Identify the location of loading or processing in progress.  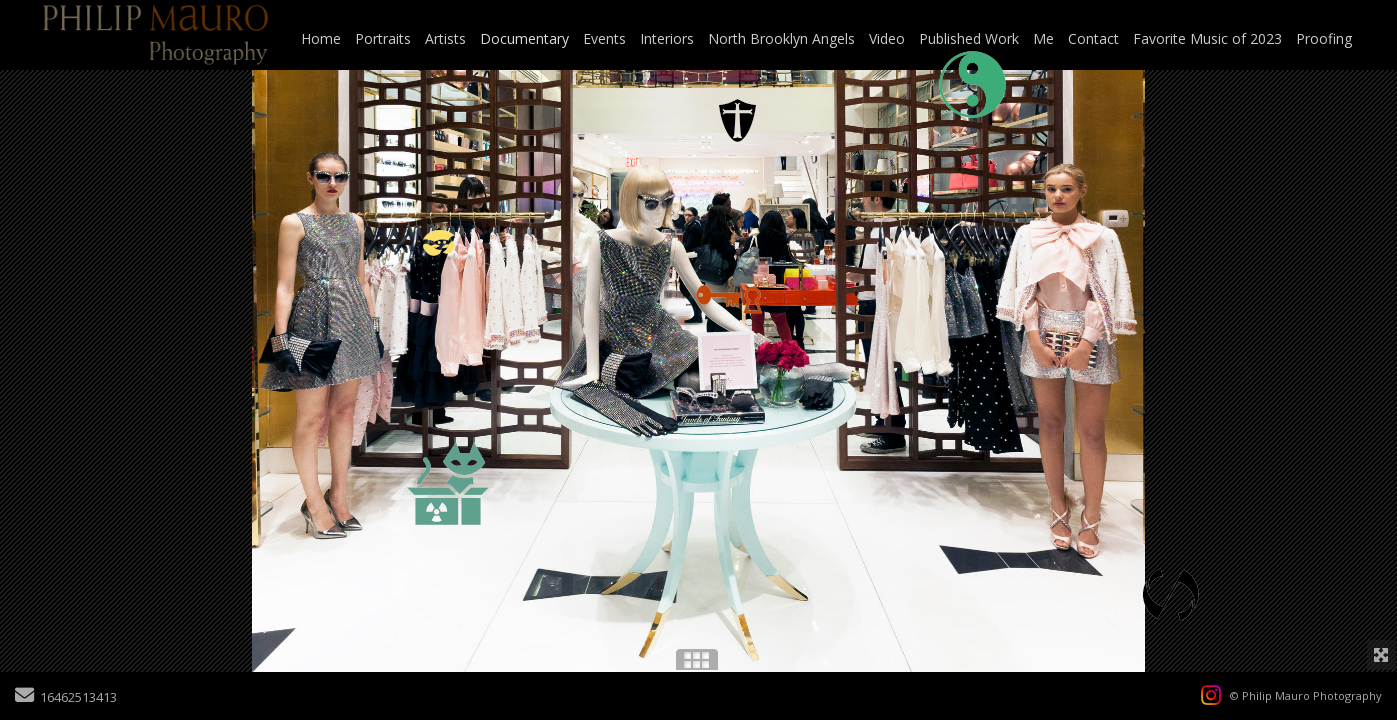
(1171, 594).